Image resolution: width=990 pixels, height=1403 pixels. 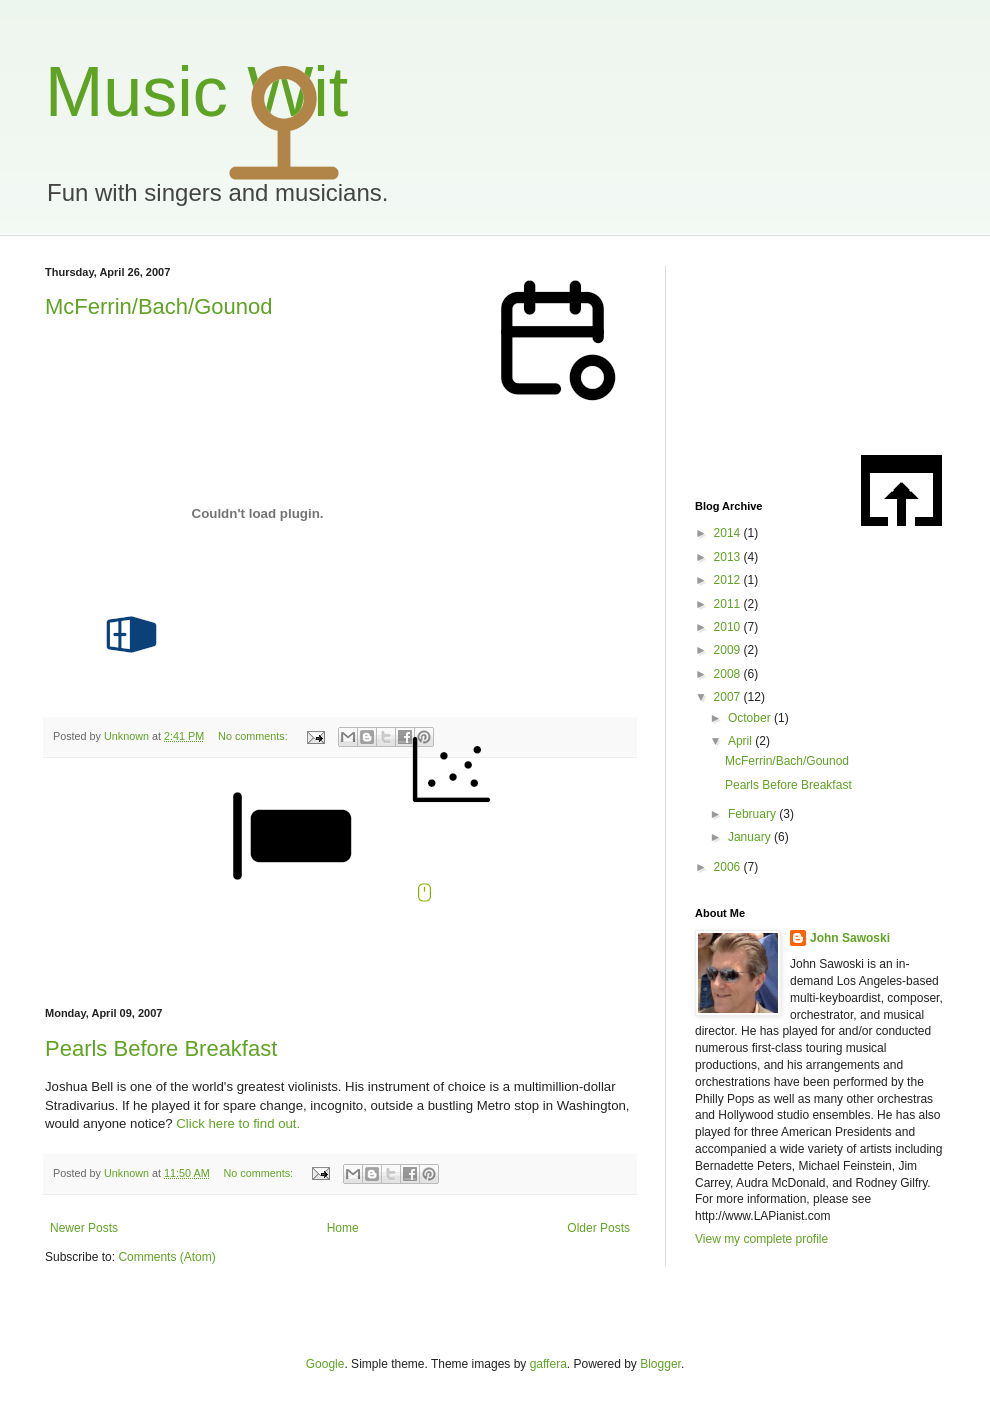 I want to click on calendar event with notification or reminder, so click(x=552, y=337).